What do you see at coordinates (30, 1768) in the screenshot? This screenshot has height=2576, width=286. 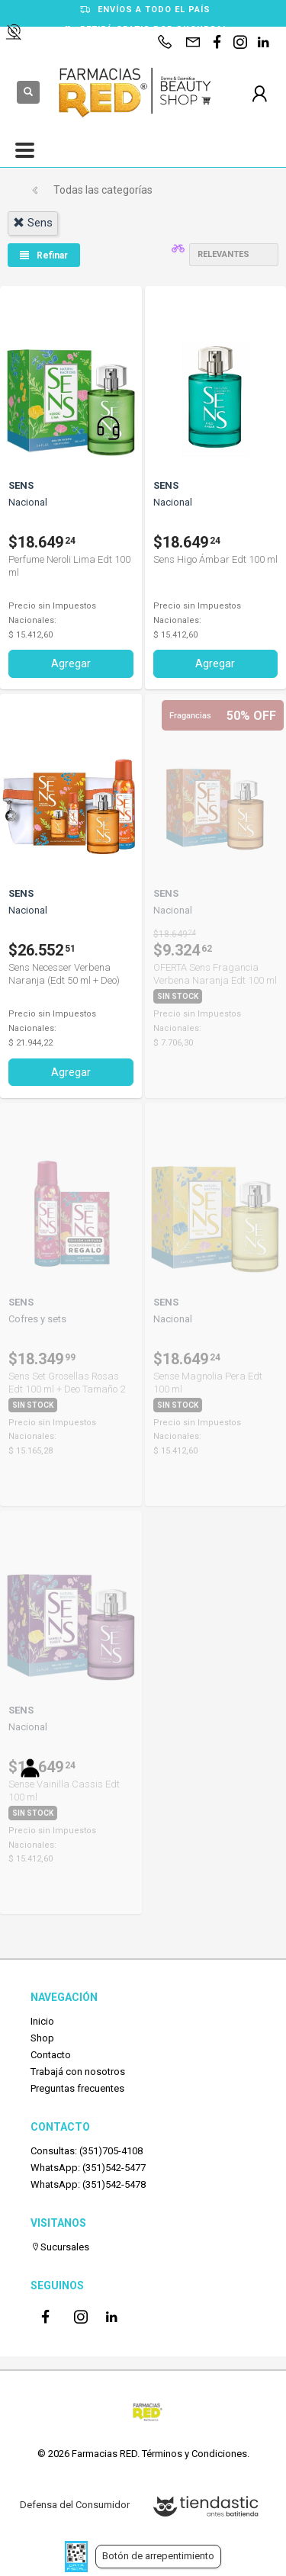 I see `view your profile` at bounding box center [30, 1768].